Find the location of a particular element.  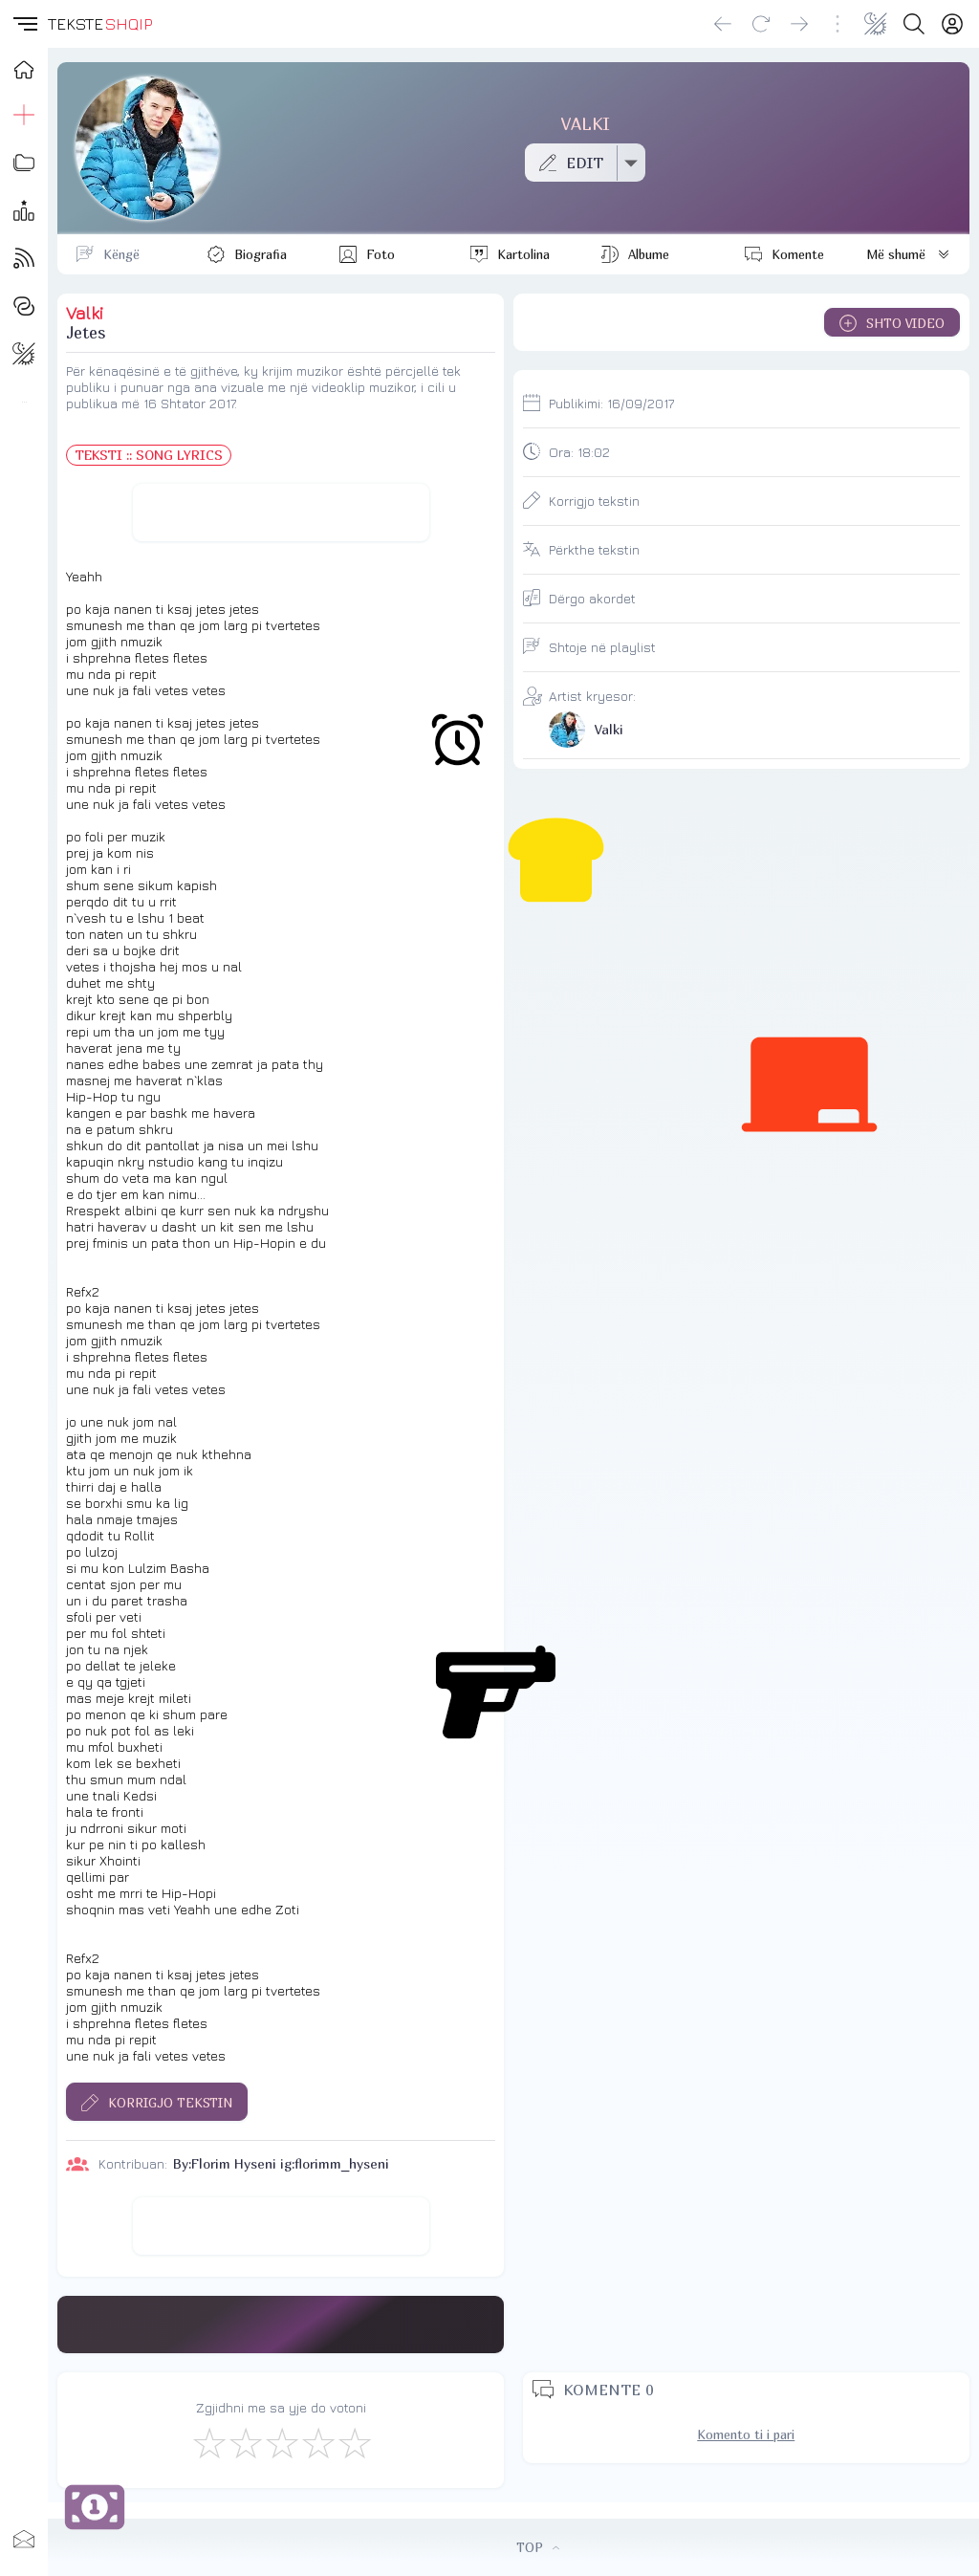

access bakery or bread-related content is located at coordinates (555, 860).